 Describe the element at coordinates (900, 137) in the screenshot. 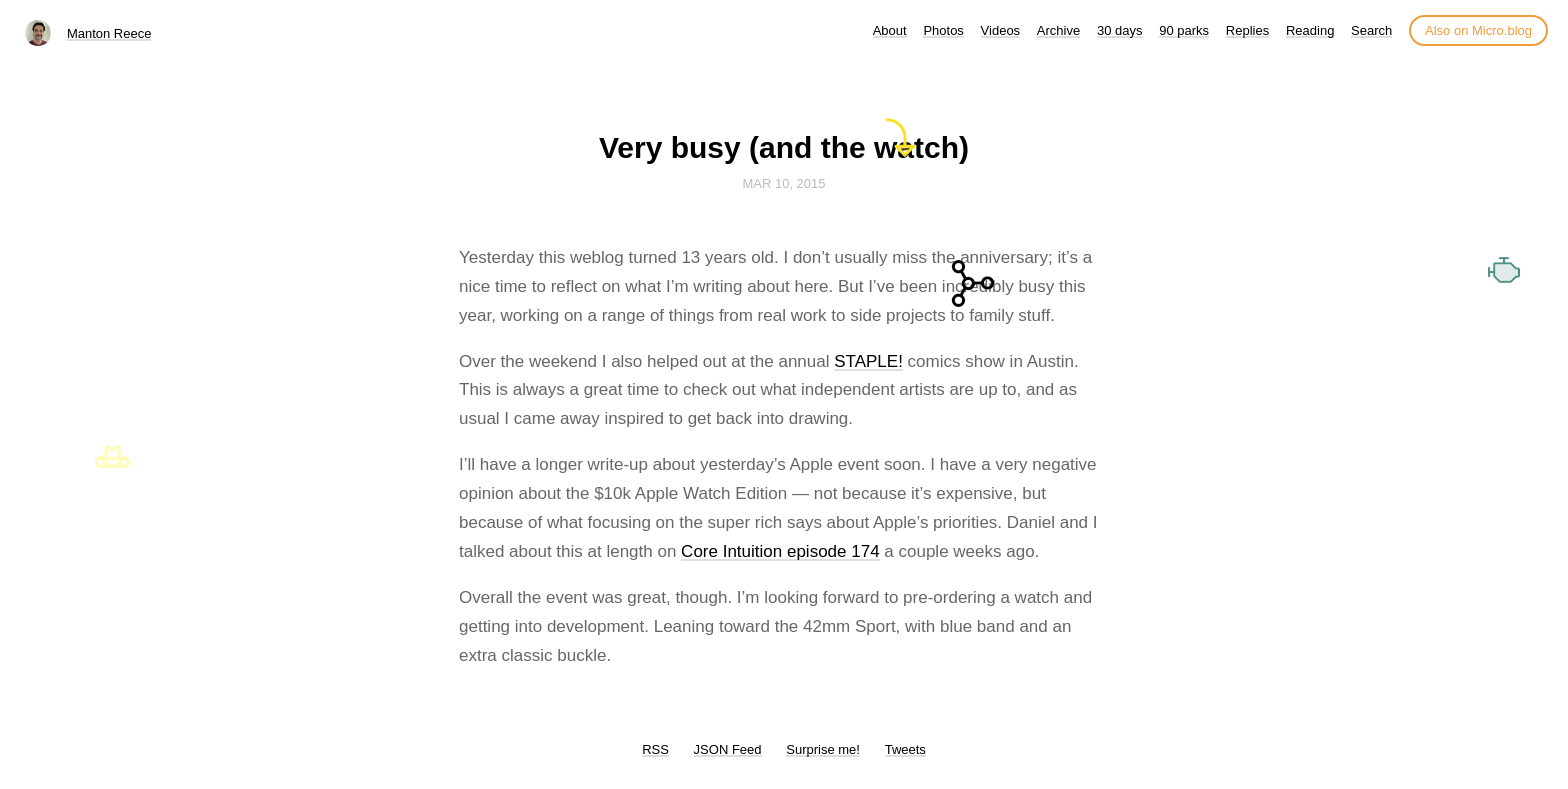

I see `navigate to the next item below` at that location.